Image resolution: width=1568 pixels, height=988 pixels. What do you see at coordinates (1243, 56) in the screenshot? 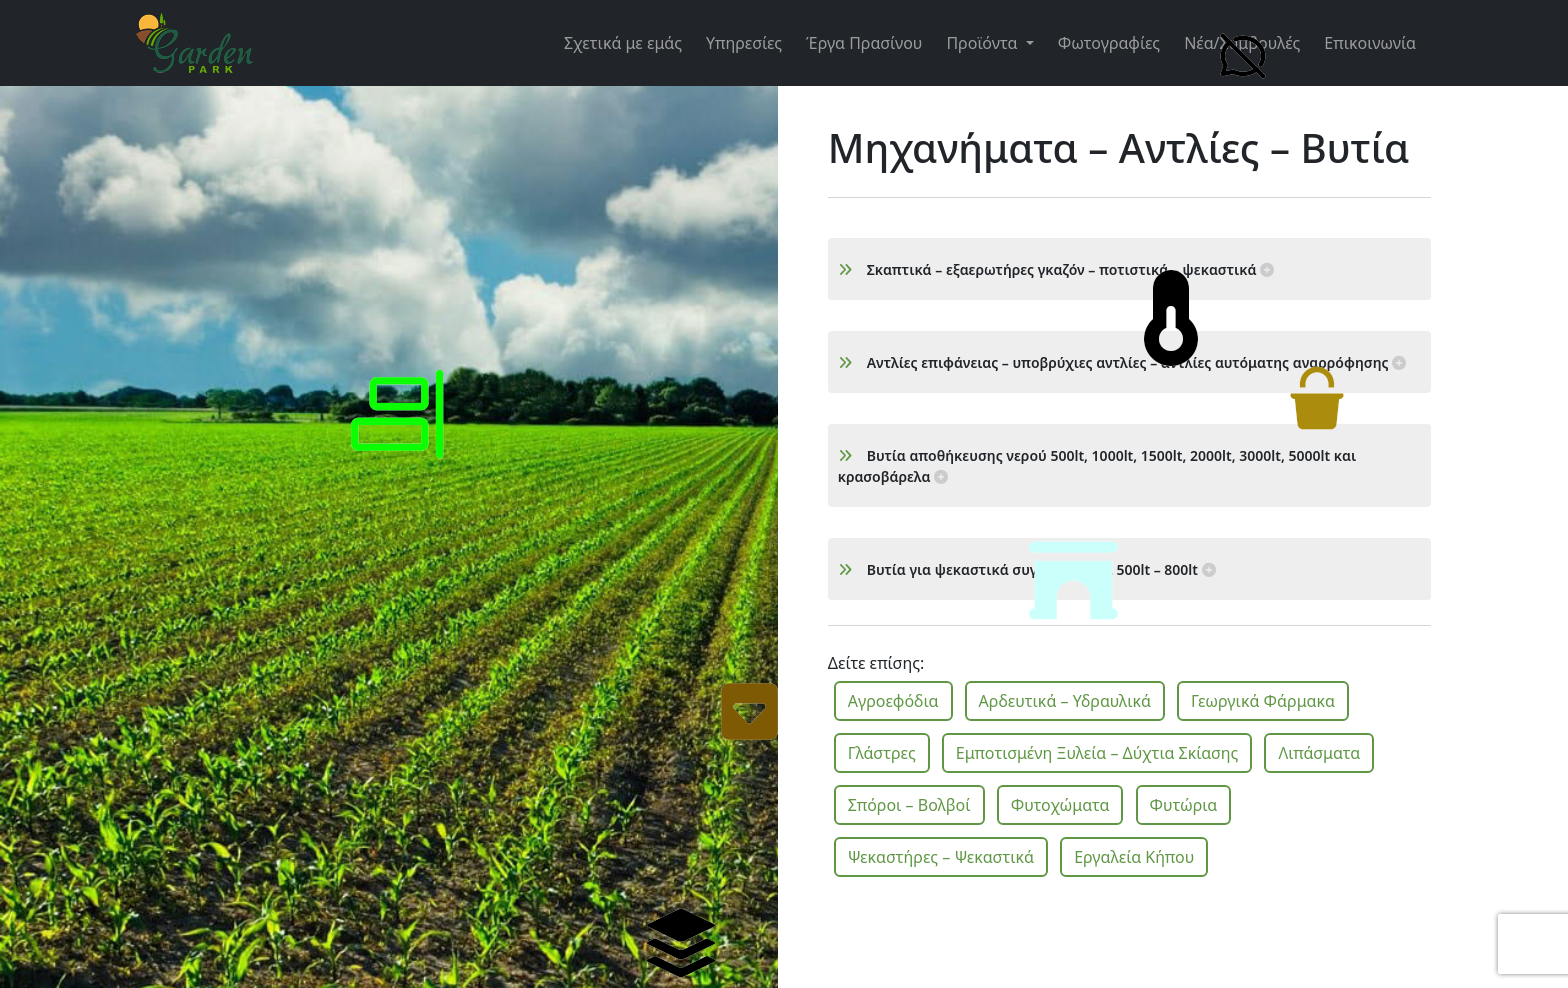
I see `messaging is disabled or unavailable` at bounding box center [1243, 56].